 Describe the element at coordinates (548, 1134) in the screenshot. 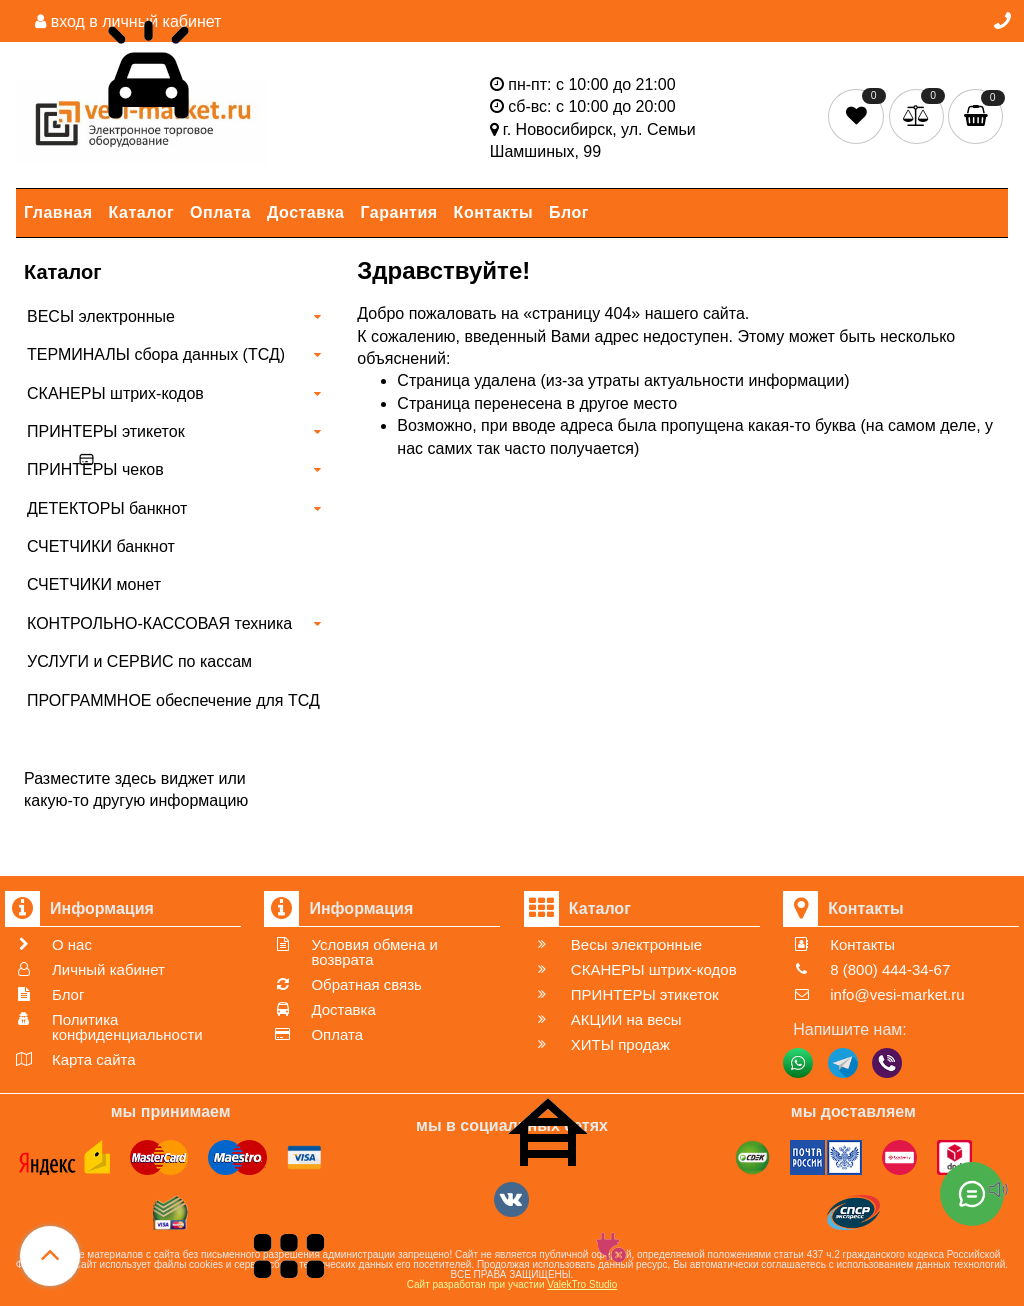

I see `view home exterior or siding options` at that location.